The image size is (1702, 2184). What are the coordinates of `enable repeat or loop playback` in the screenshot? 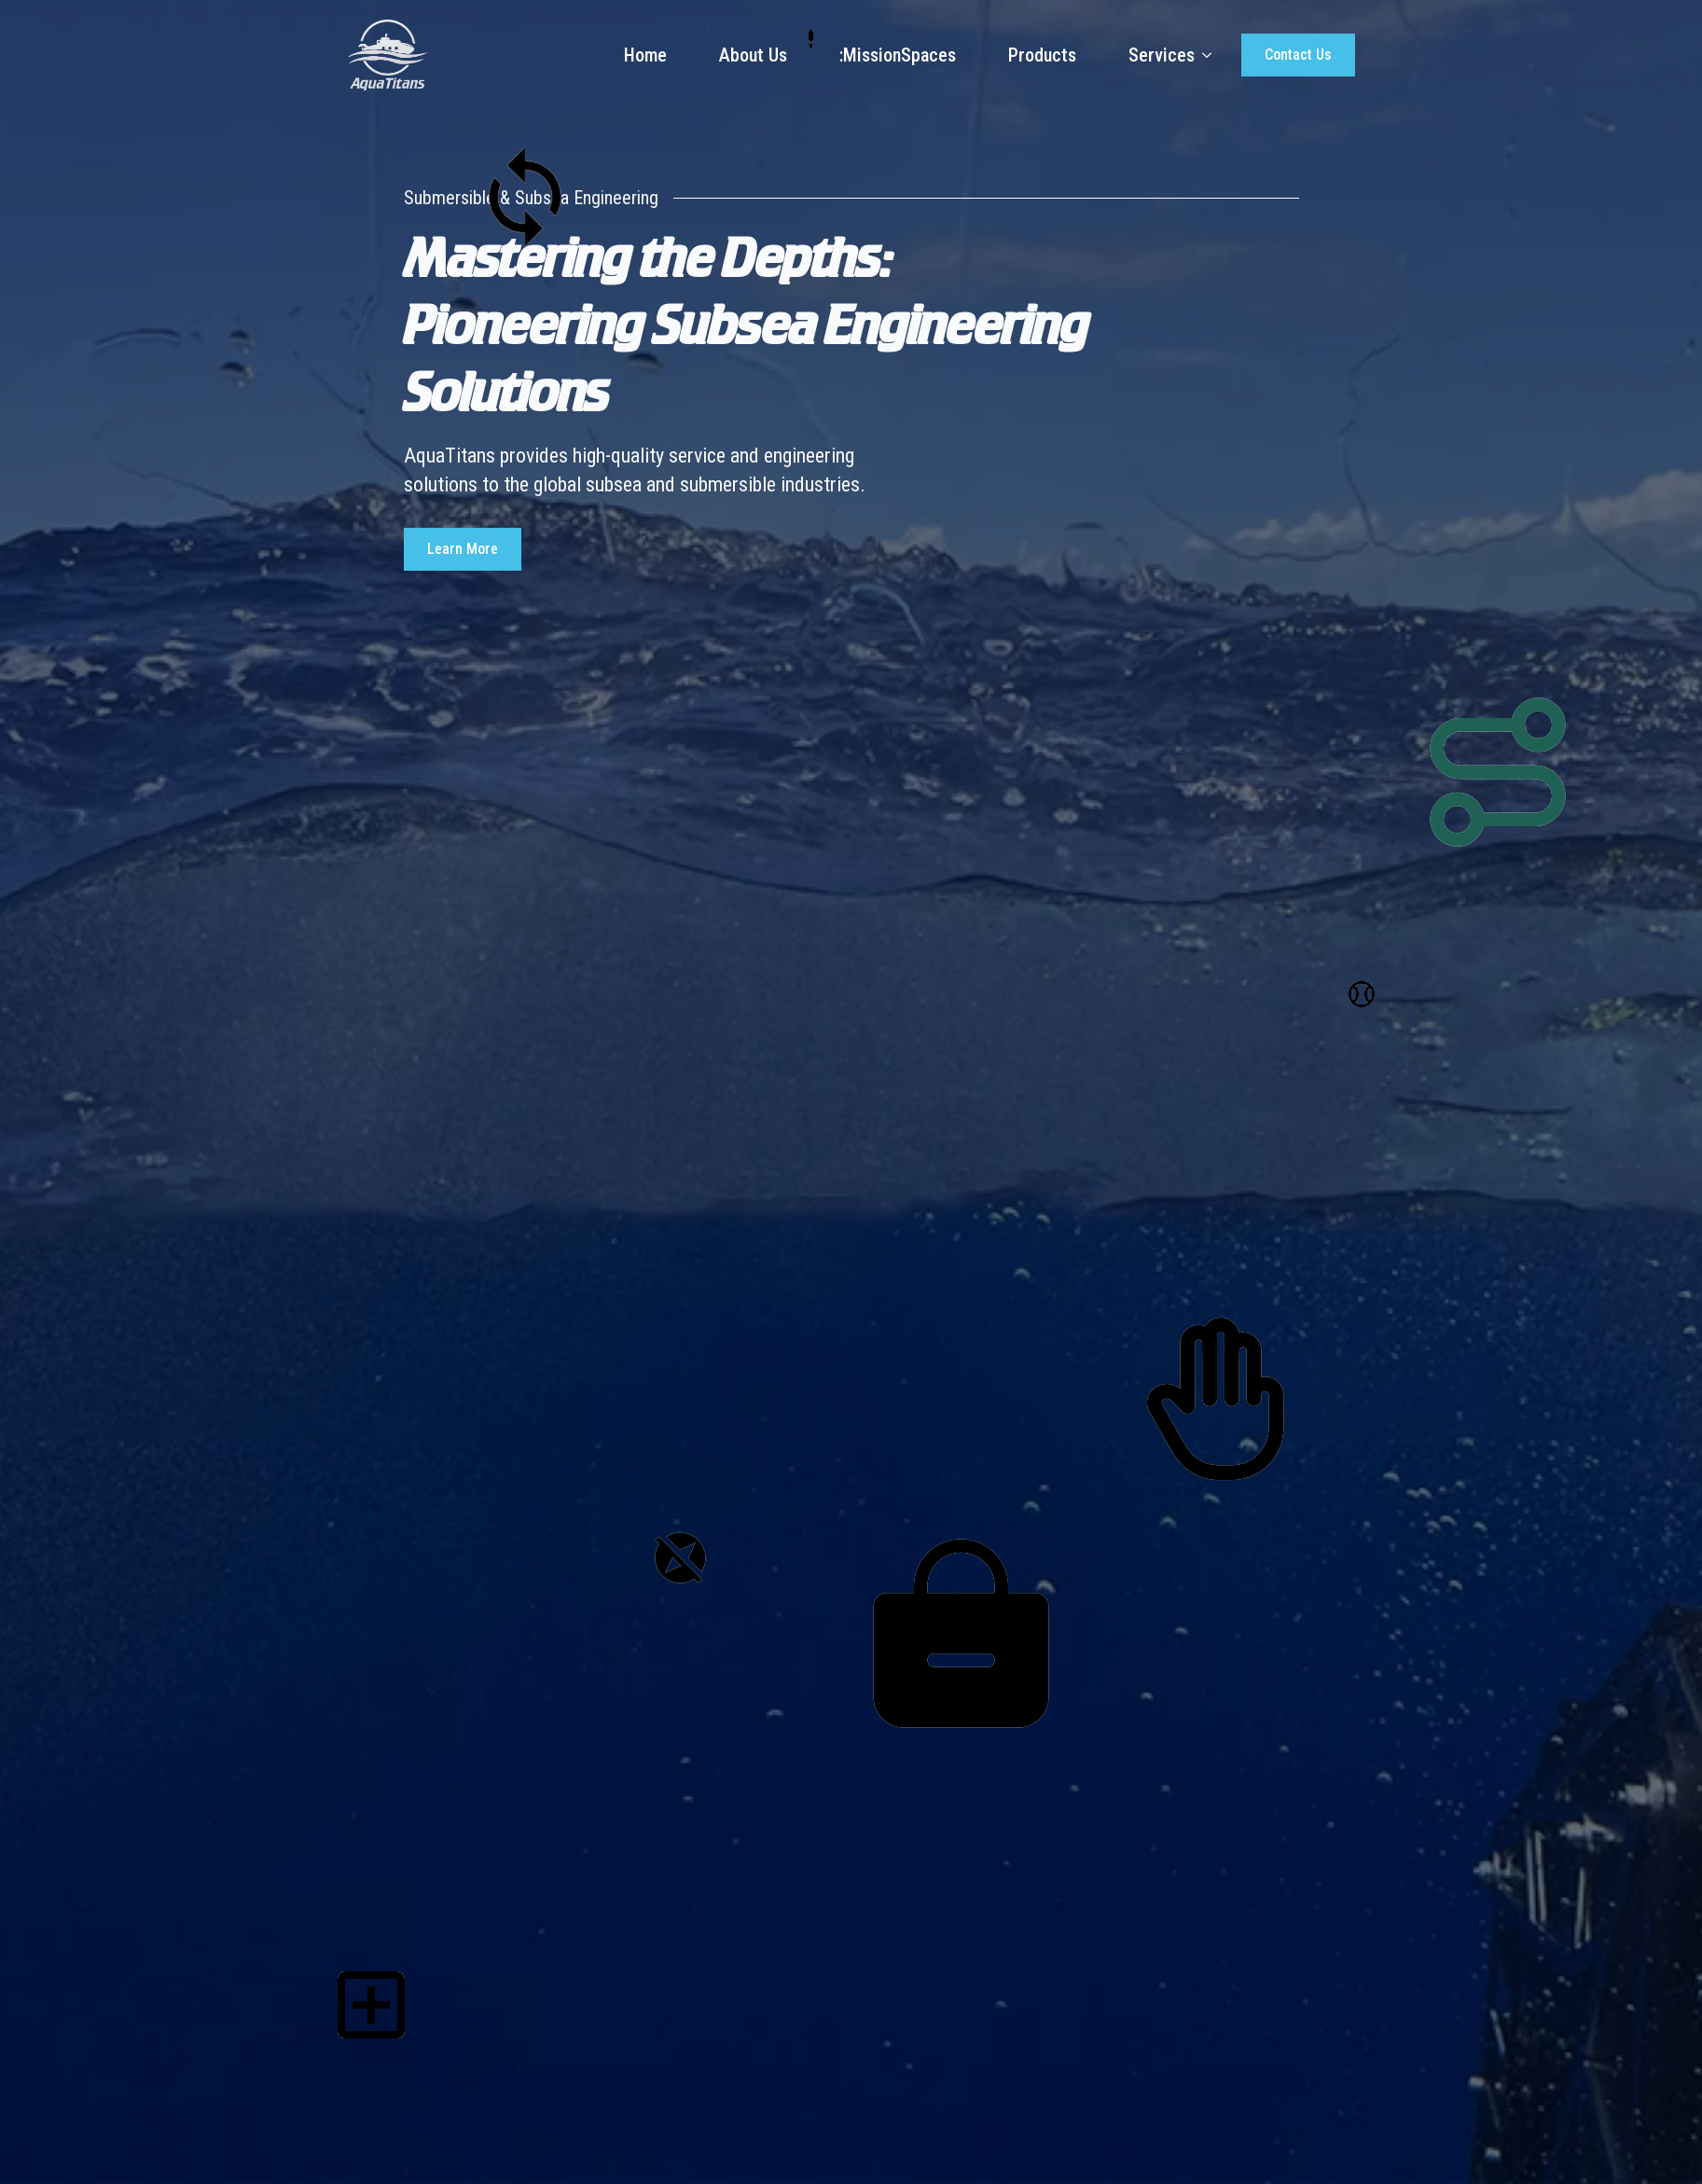 It's located at (525, 197).